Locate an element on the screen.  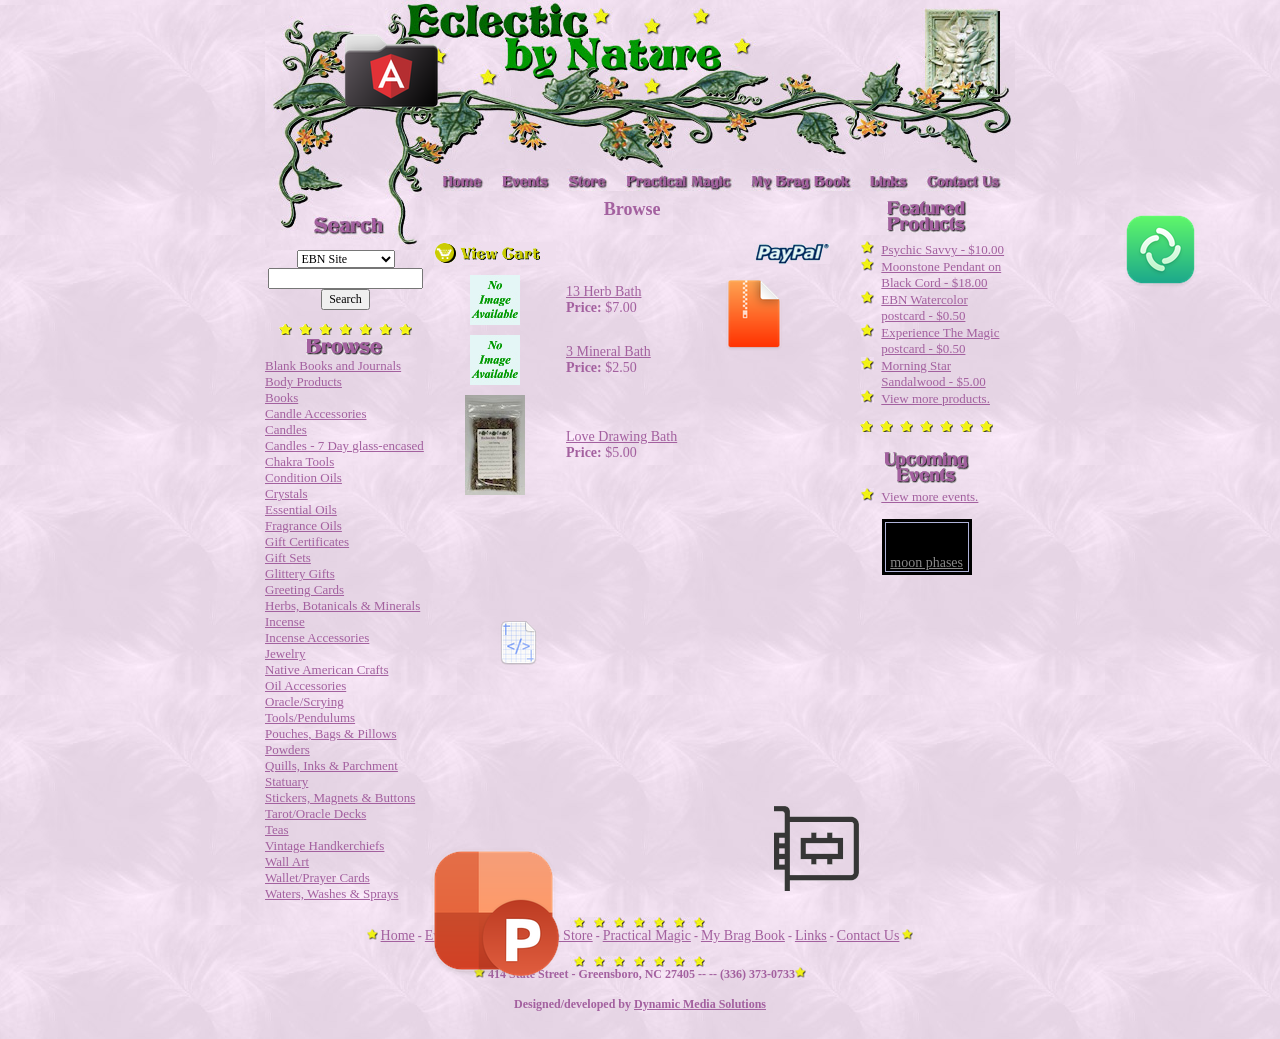
a compressed tzo archive file is located at coordinates (754, 315).